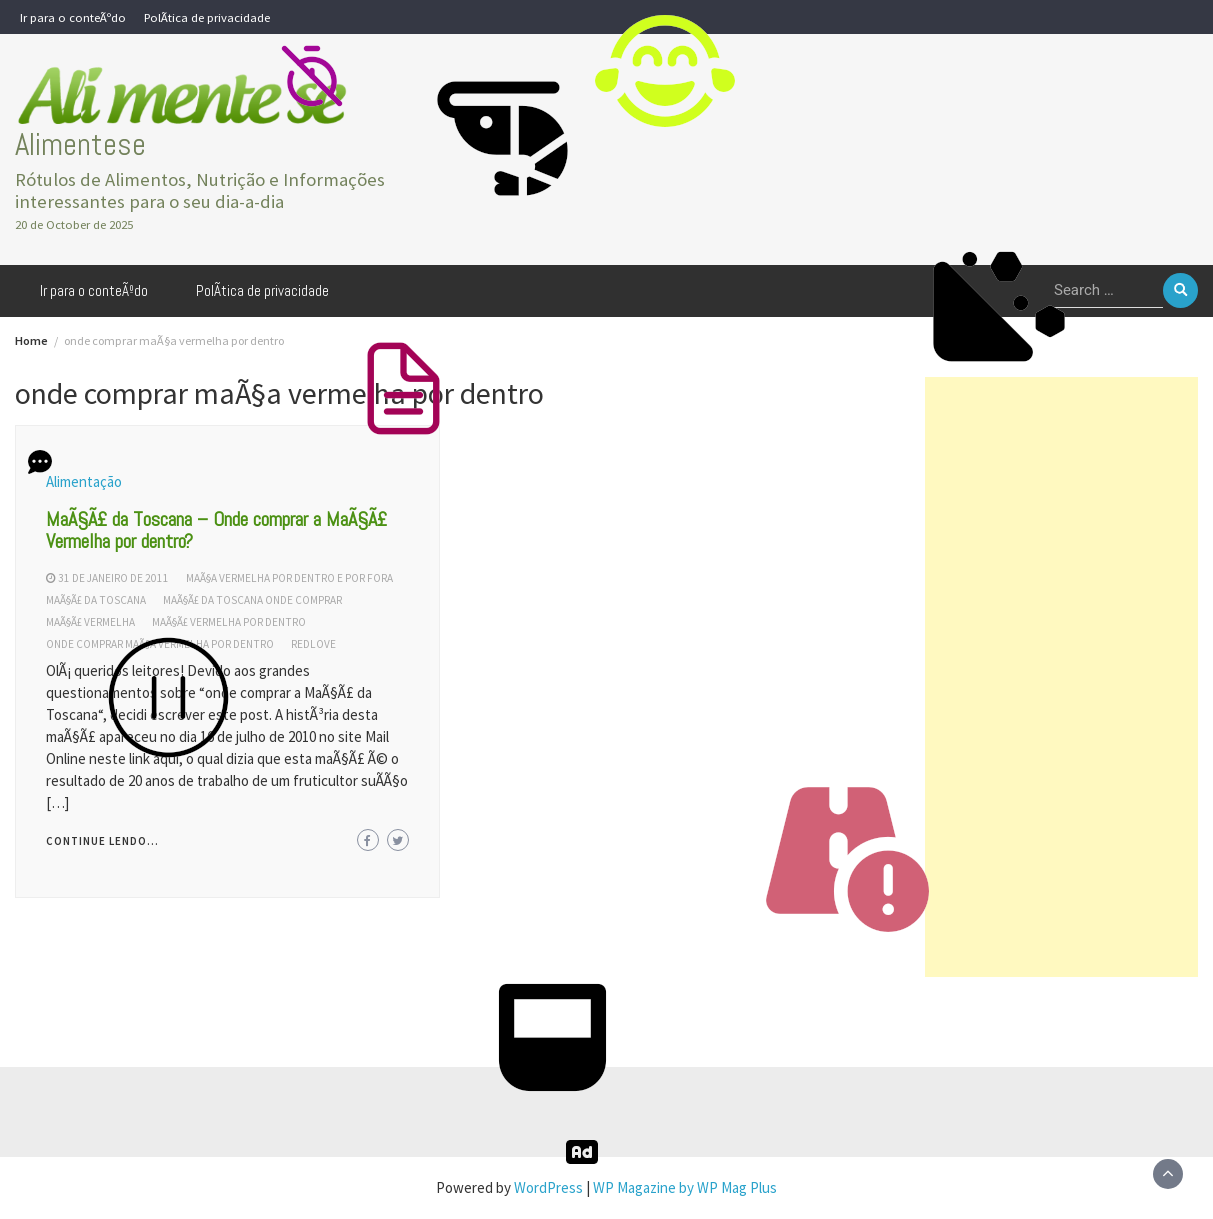  What do you see at coordinates (838, 850) in the screenshot?
I see `road hazard or traffic warning ahead` at bounding box center [838, 850].